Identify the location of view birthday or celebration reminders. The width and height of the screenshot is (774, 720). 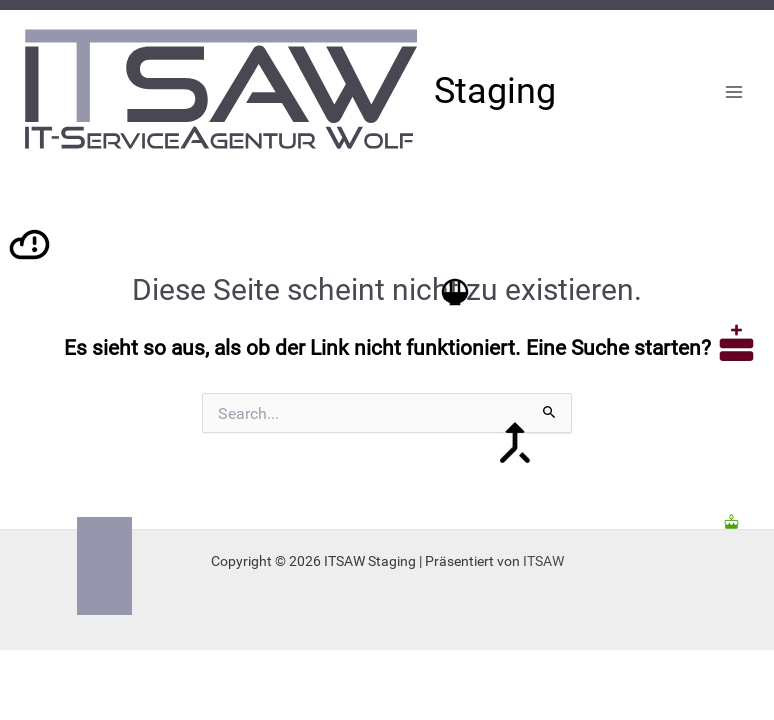
(731, 522).